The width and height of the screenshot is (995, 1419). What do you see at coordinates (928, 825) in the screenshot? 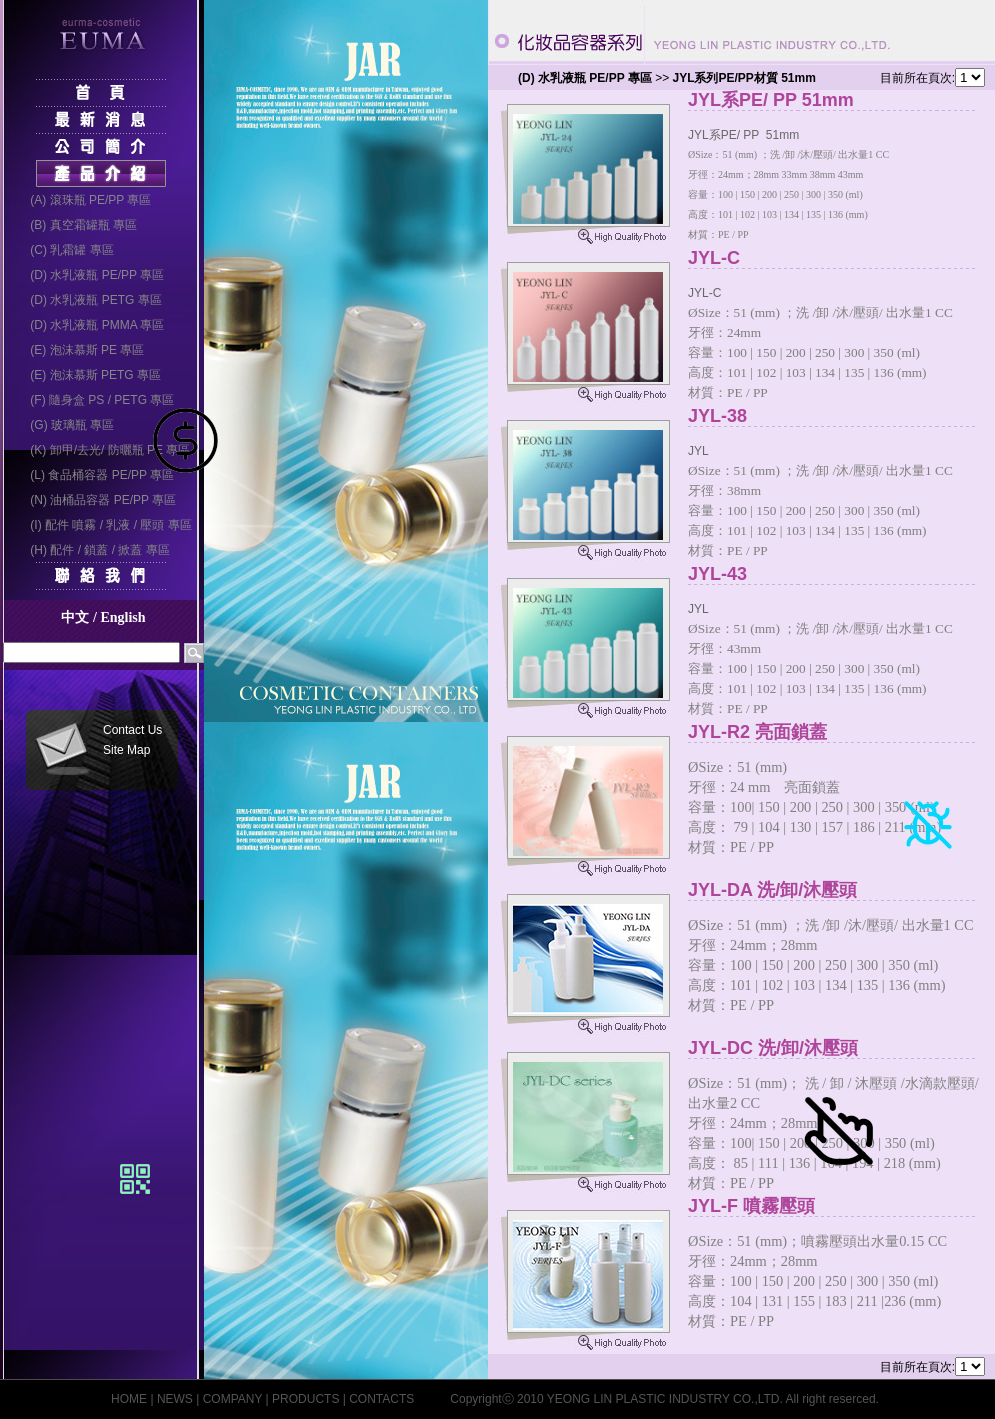
I see `disable bug tracking or error reporting` at bounding box center [928, 825].